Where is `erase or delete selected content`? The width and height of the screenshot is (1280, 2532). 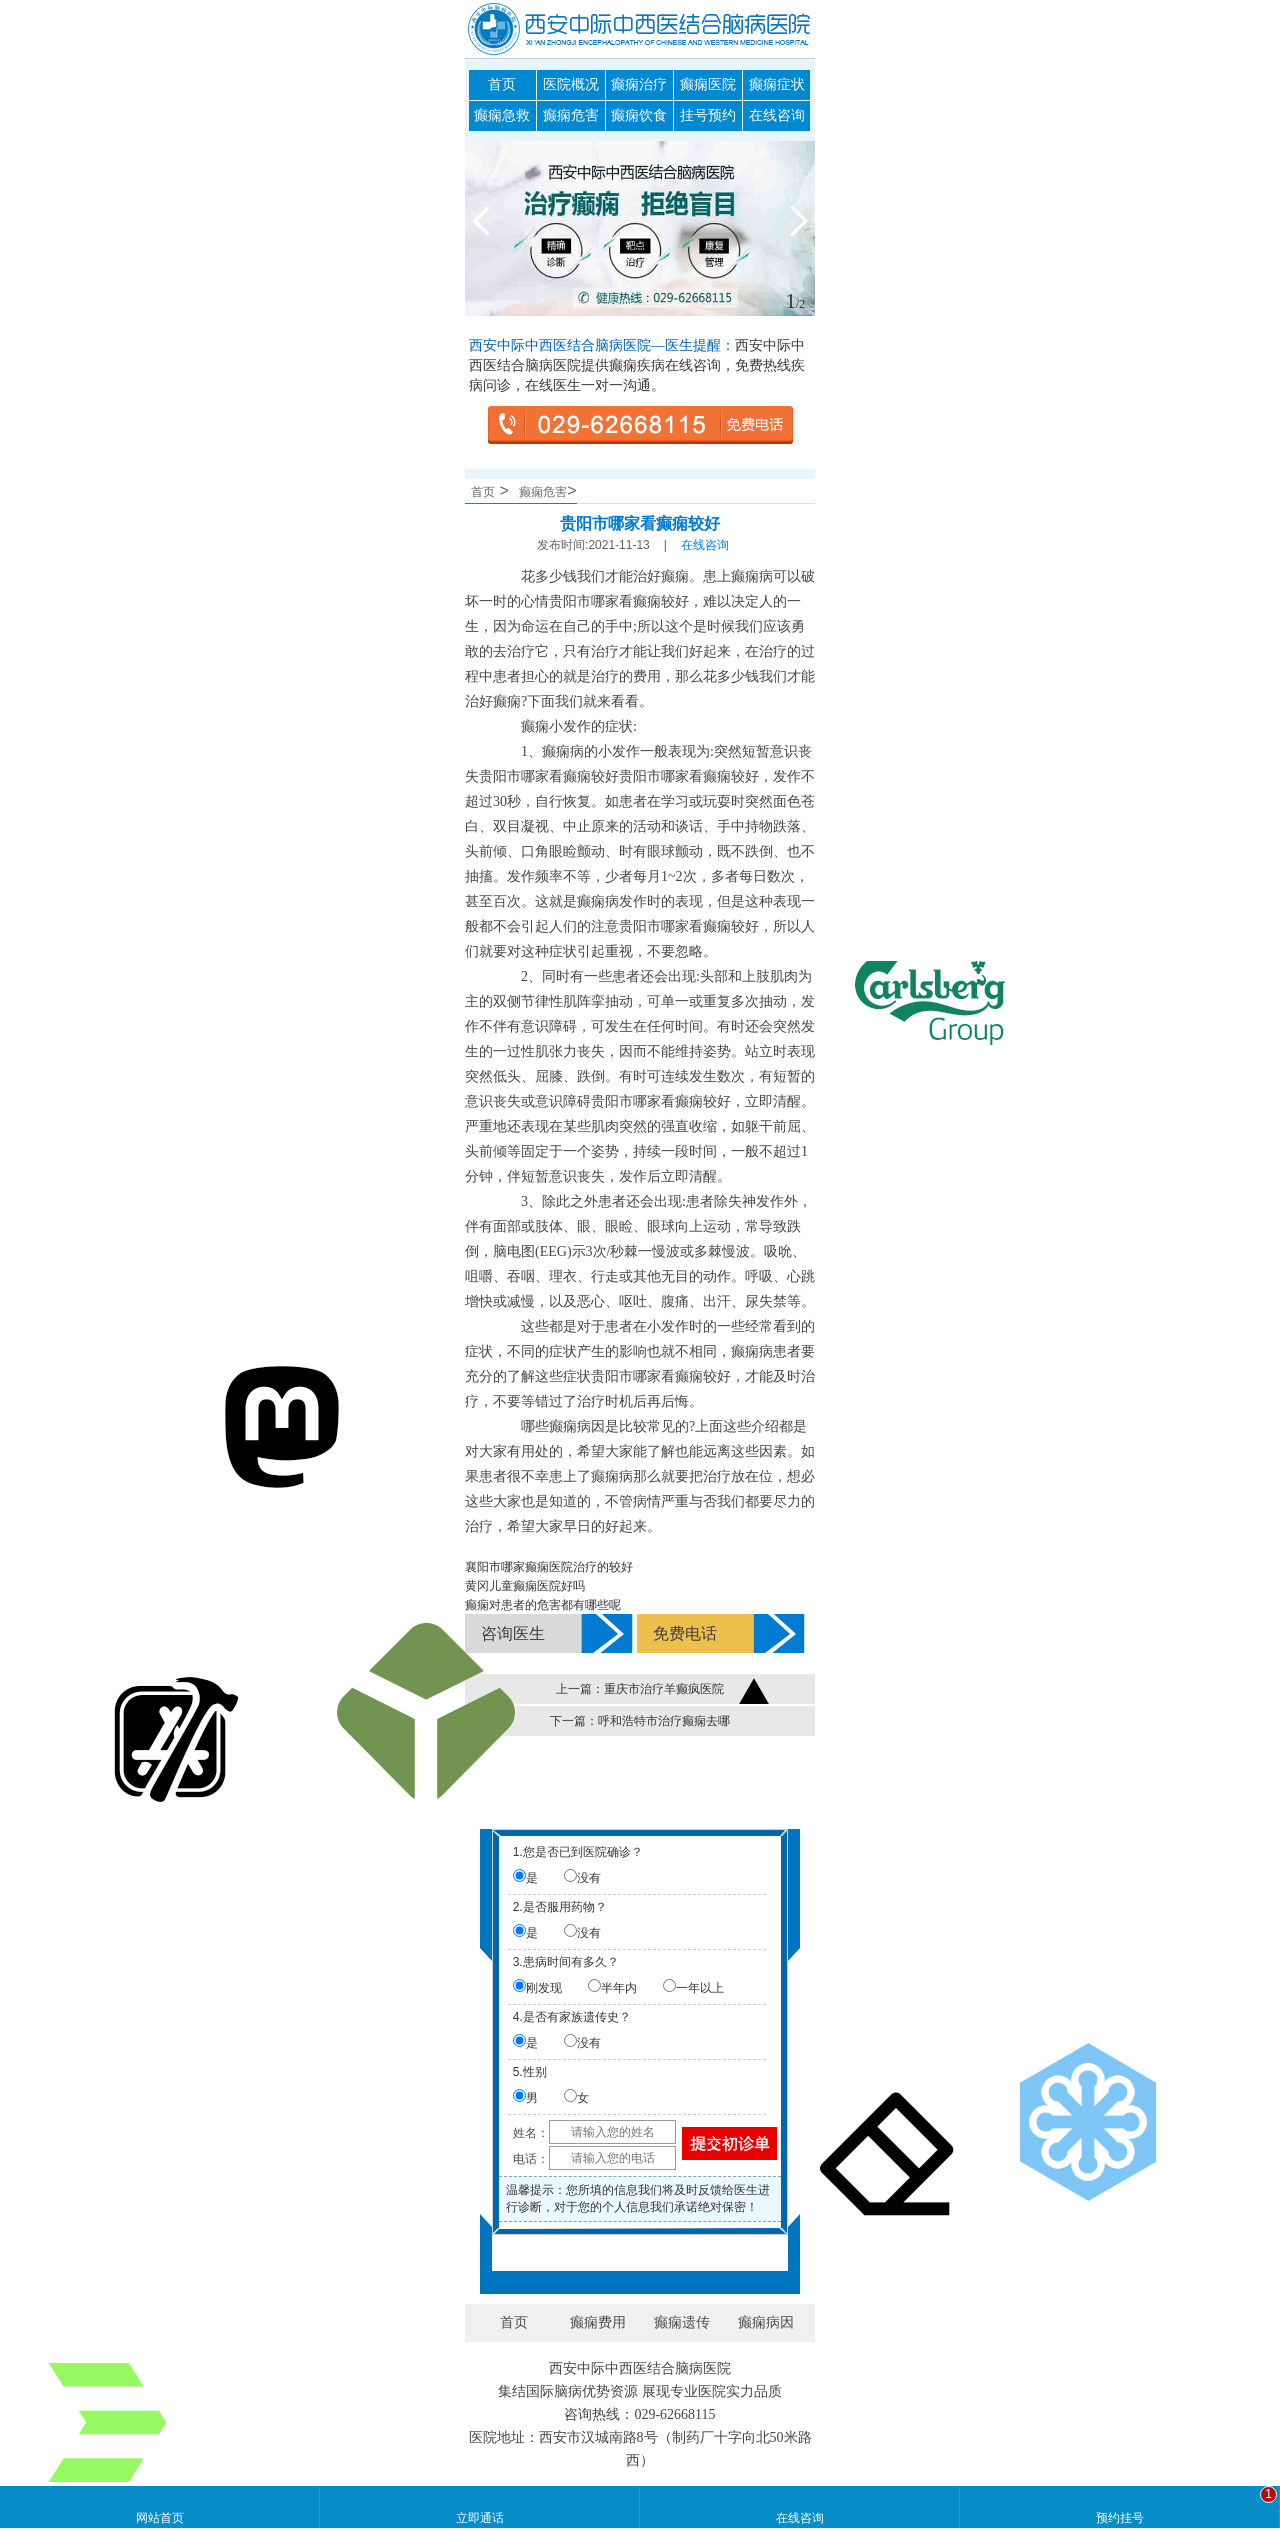
erase or delete selected content is located at coordinates (890, 2156).